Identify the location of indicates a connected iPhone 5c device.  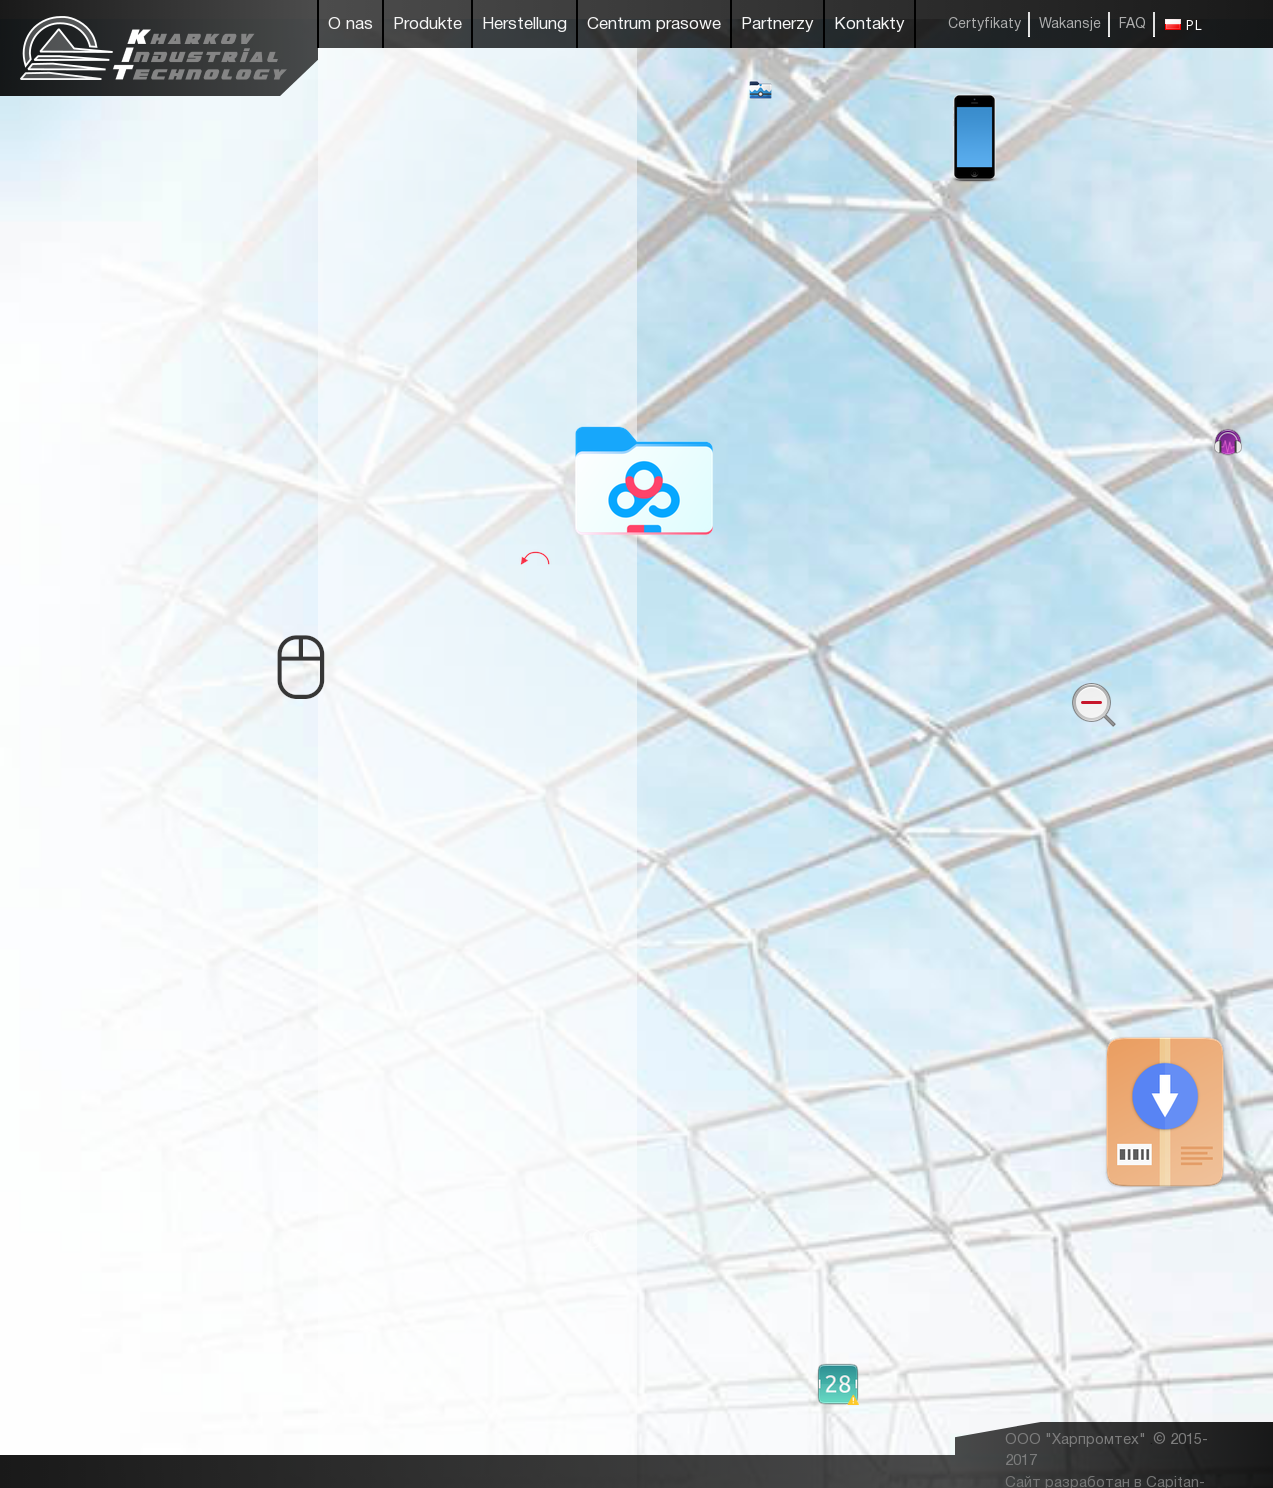
(974, 138).